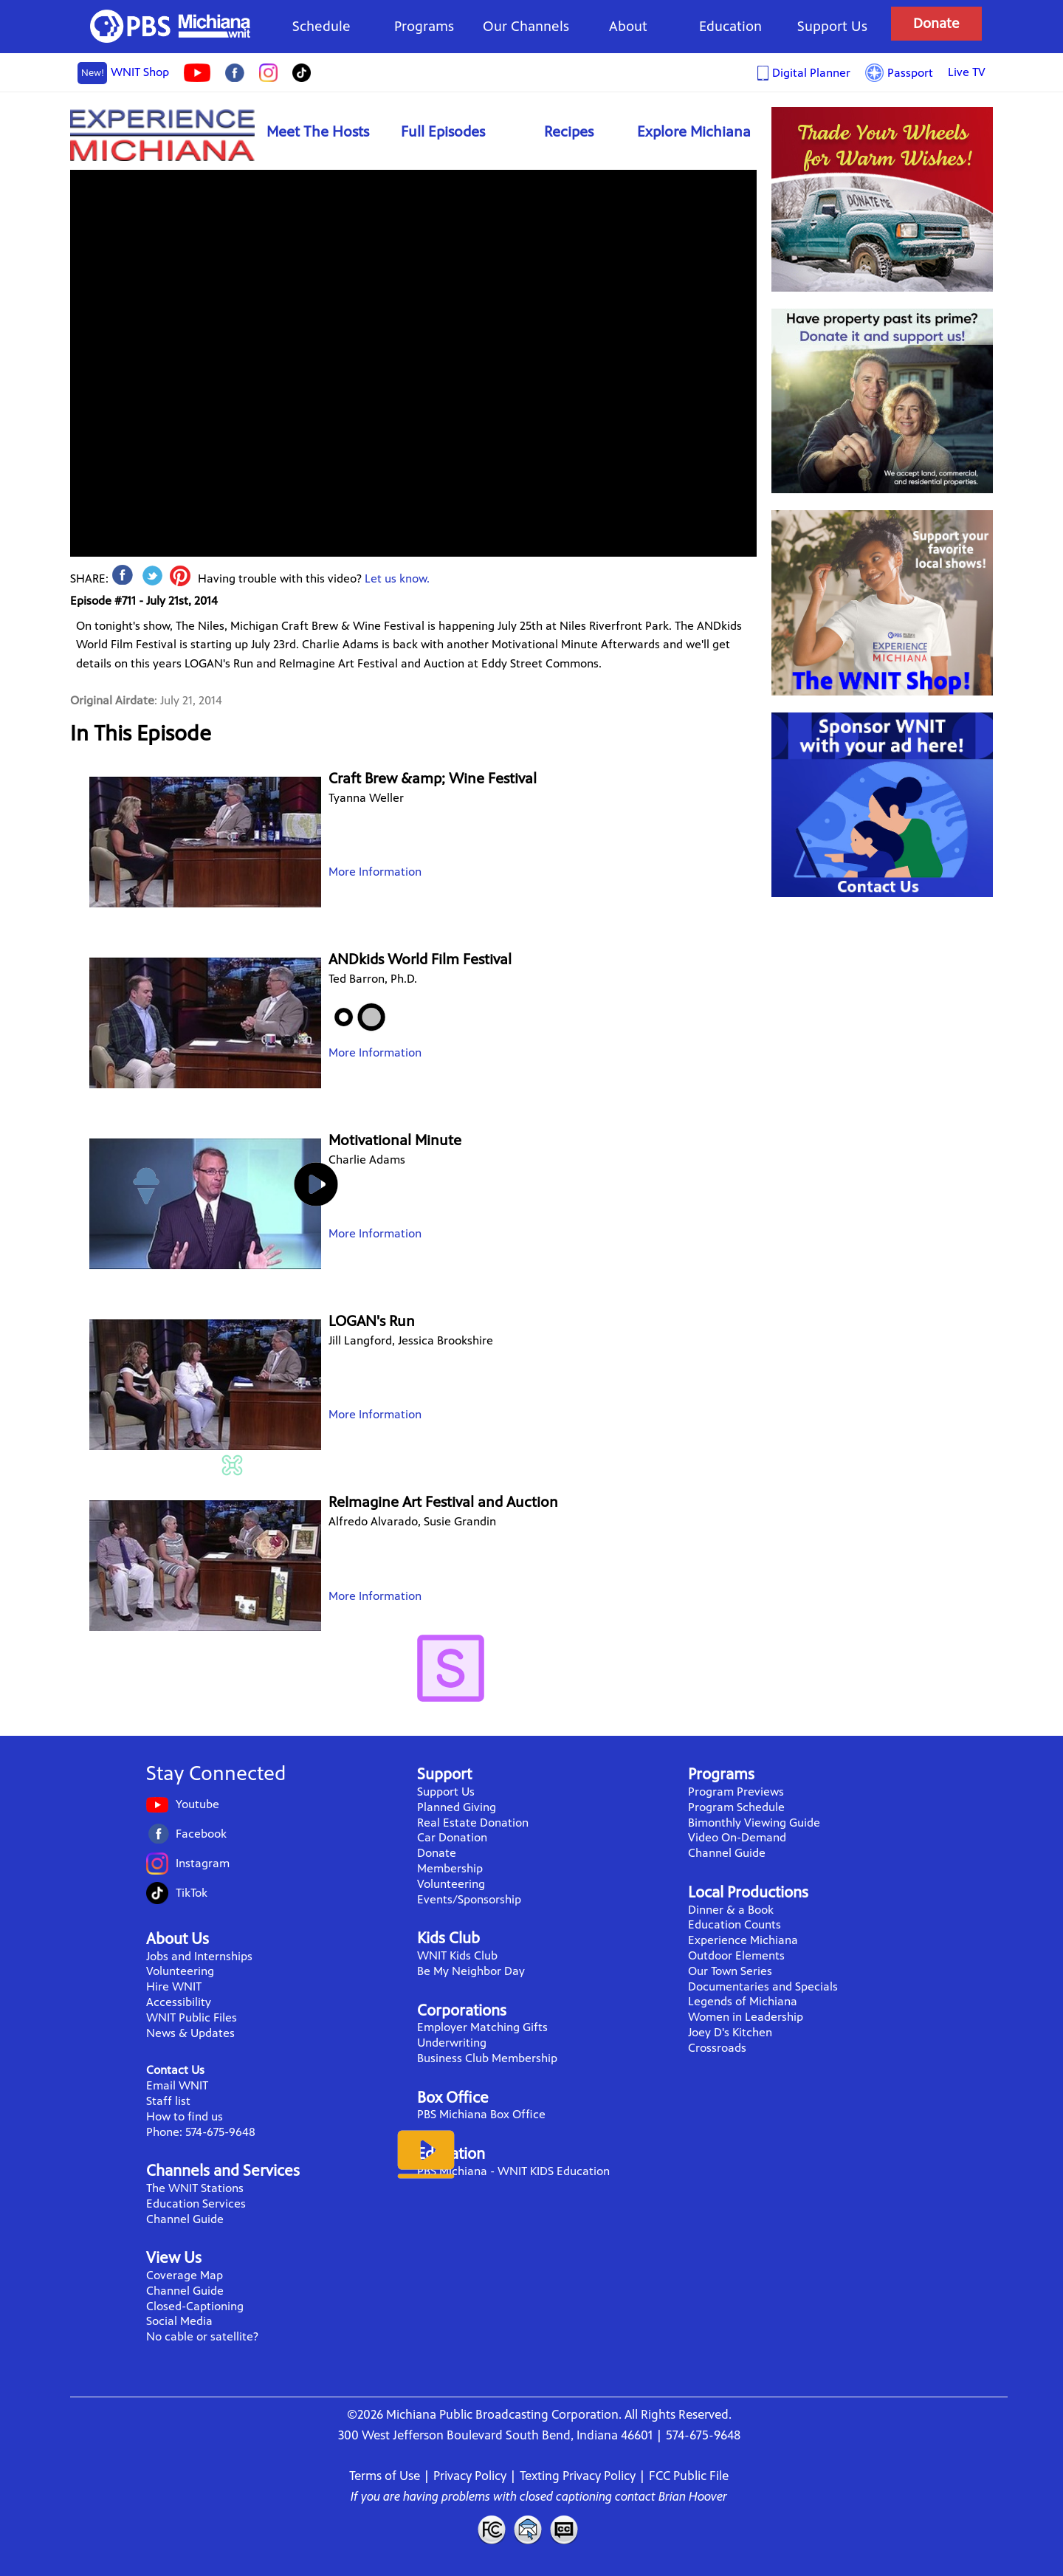 Image resolution: width=1063 pixels, height=2576 pixels. Describe the element at coordinates (450, 1668) in the screenshot. I see `link to Stripe payment services` at that location.